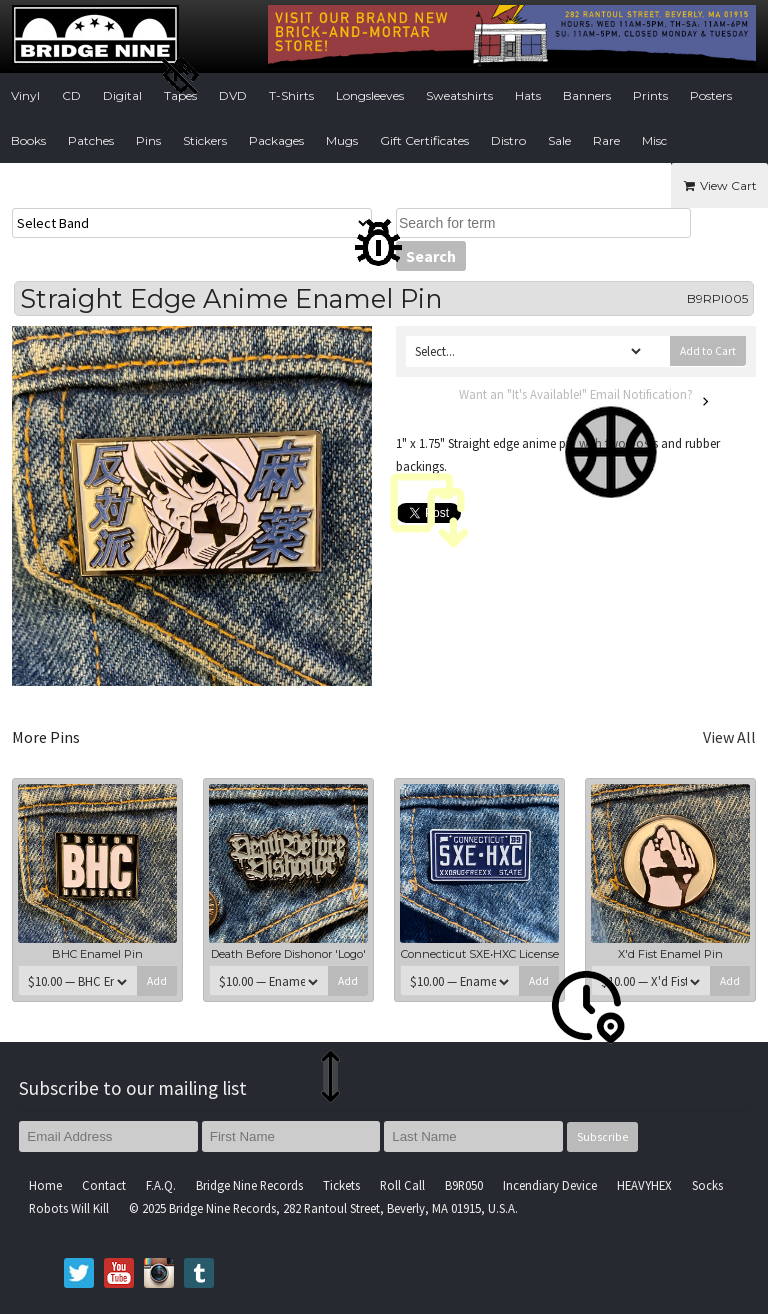 This screenshot has width=768, height=1314. I want to click on set a location-based reminder, so click(586, 1005).